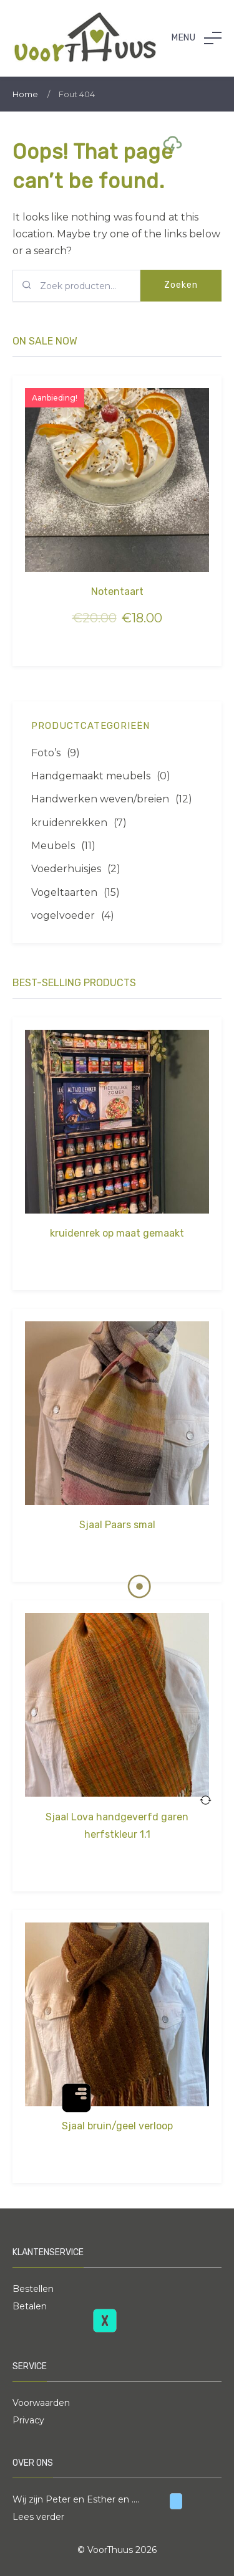 The height and width of the screenshot is (2576, 234). What do you see at coordinates (76, 2098) in the screenshot?
I see `align content to top-right of container` at bounding box center [76, 2098].